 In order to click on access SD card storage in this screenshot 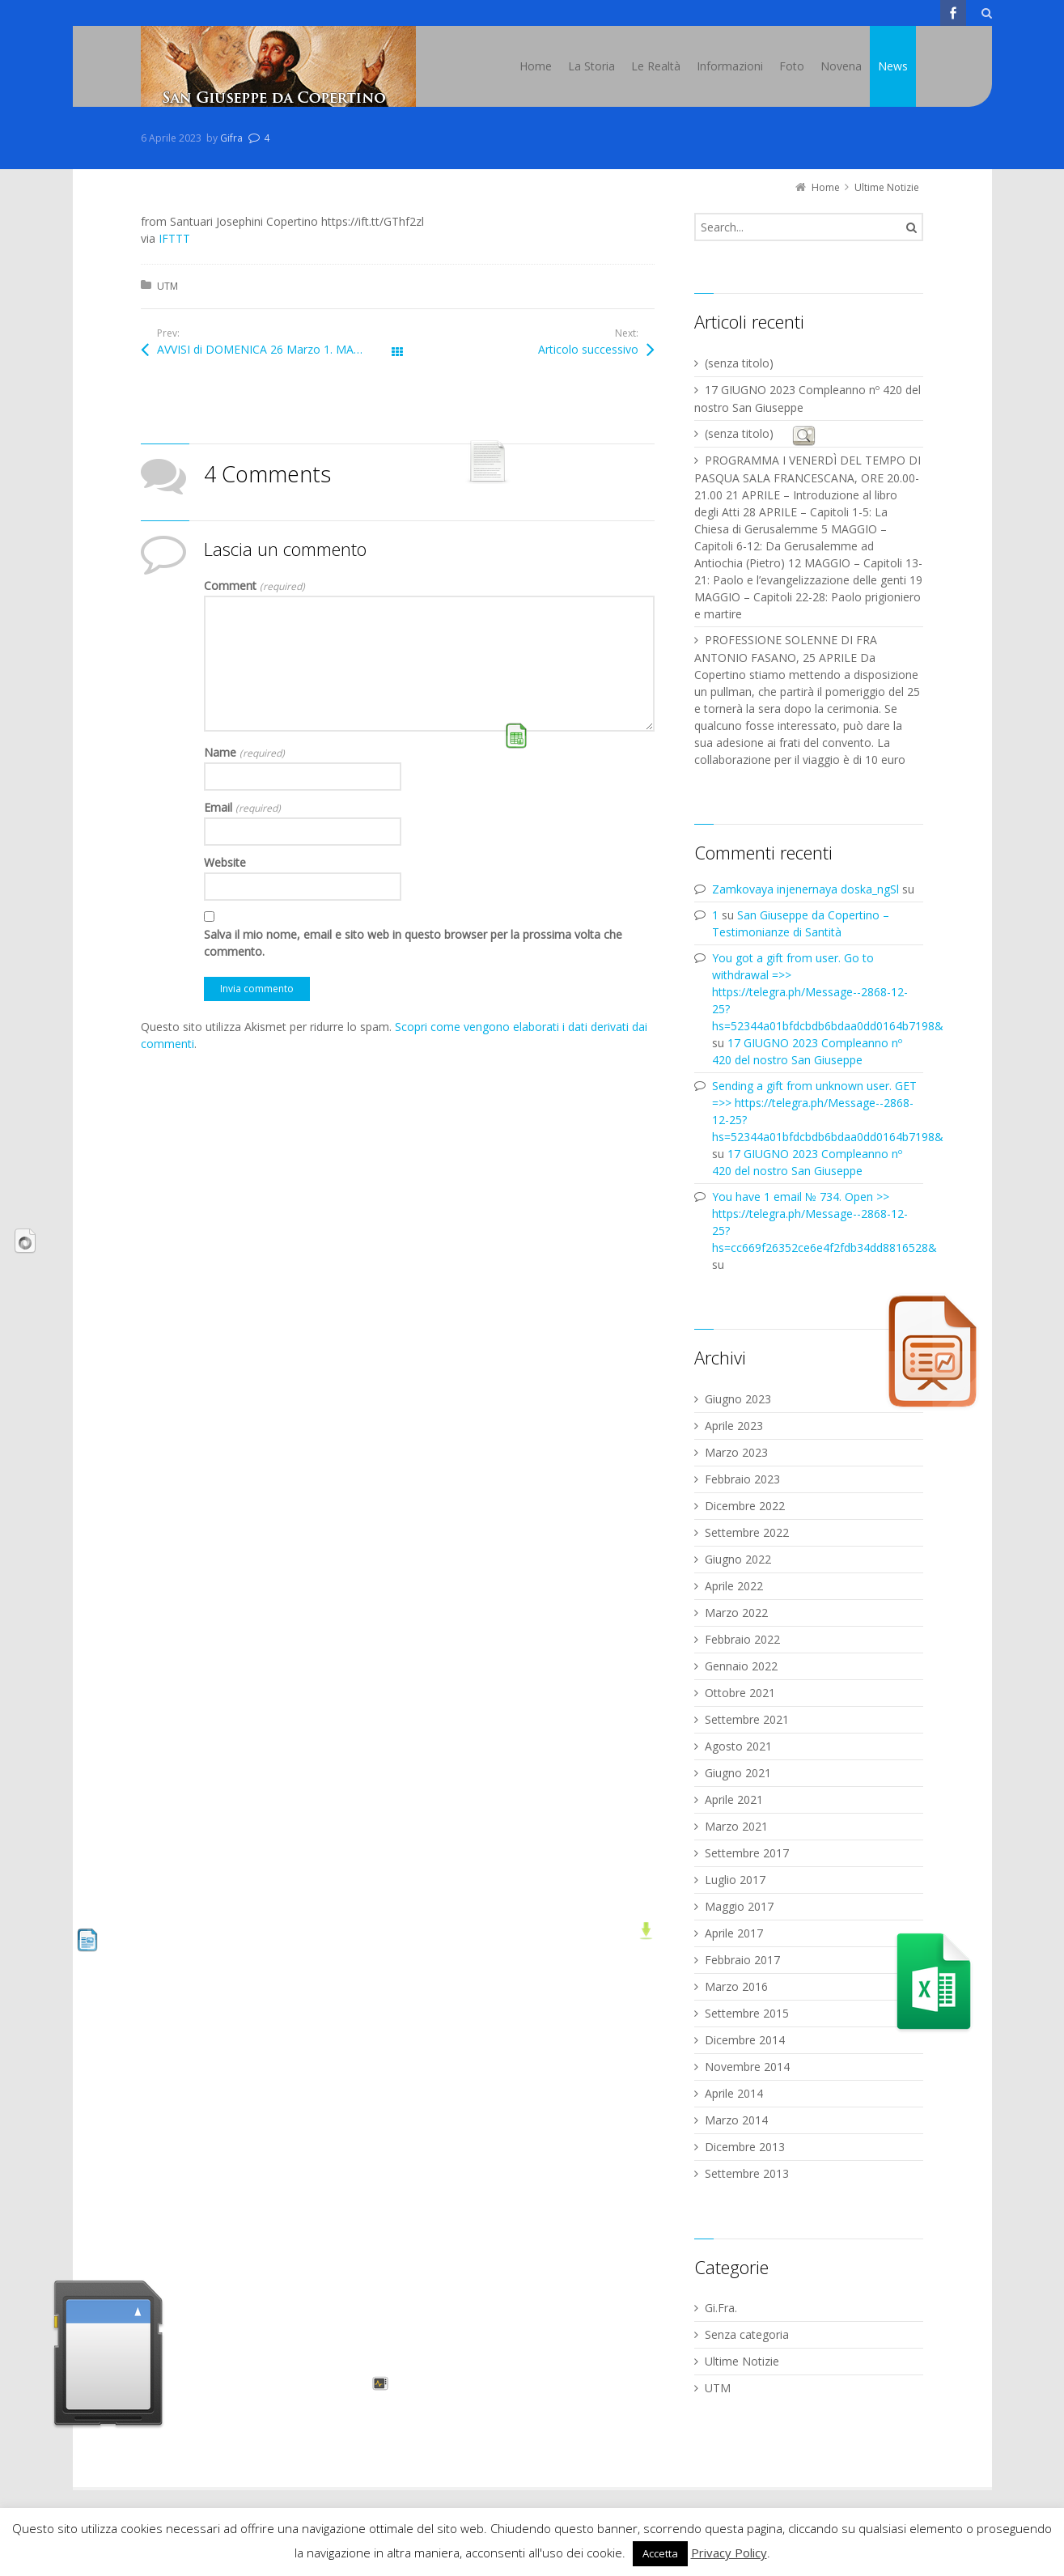, I will do `click(110, 2355)`.